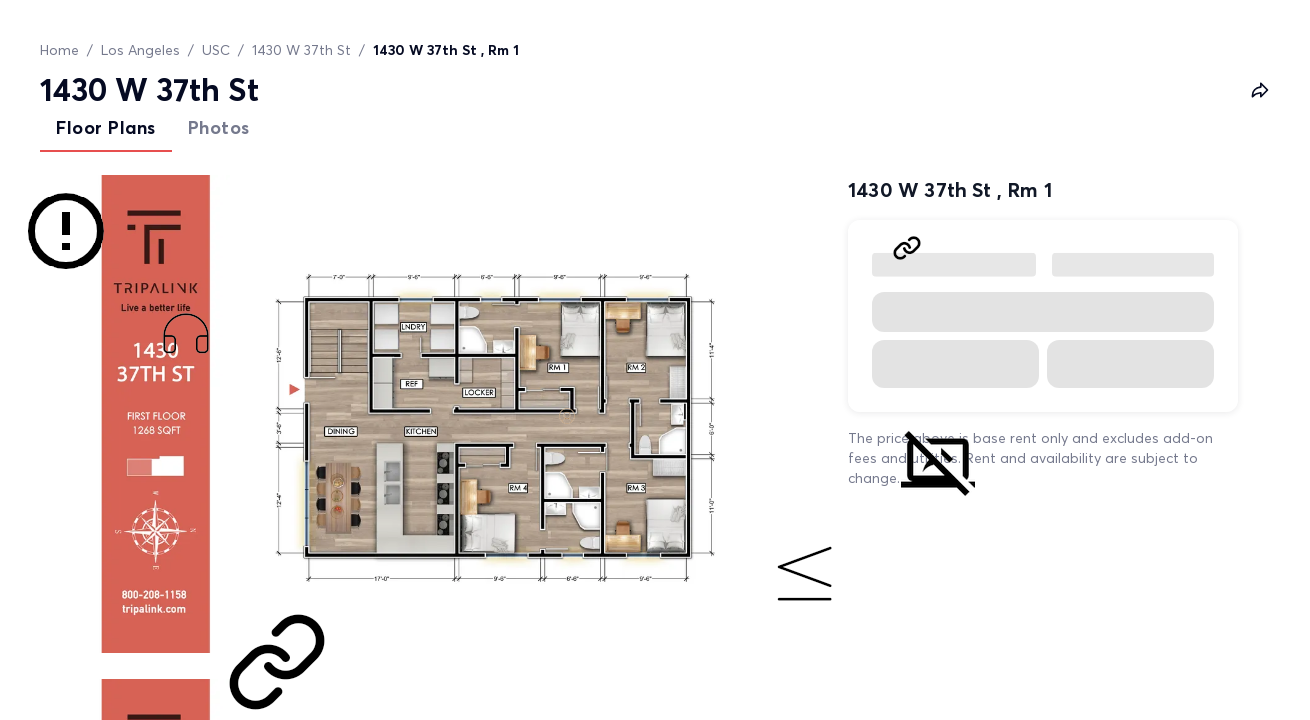 This screenshot has width=1310, height=720. Describe the element at coordinates (567, 416) in the screenshot. I see `view your profile` at that location.